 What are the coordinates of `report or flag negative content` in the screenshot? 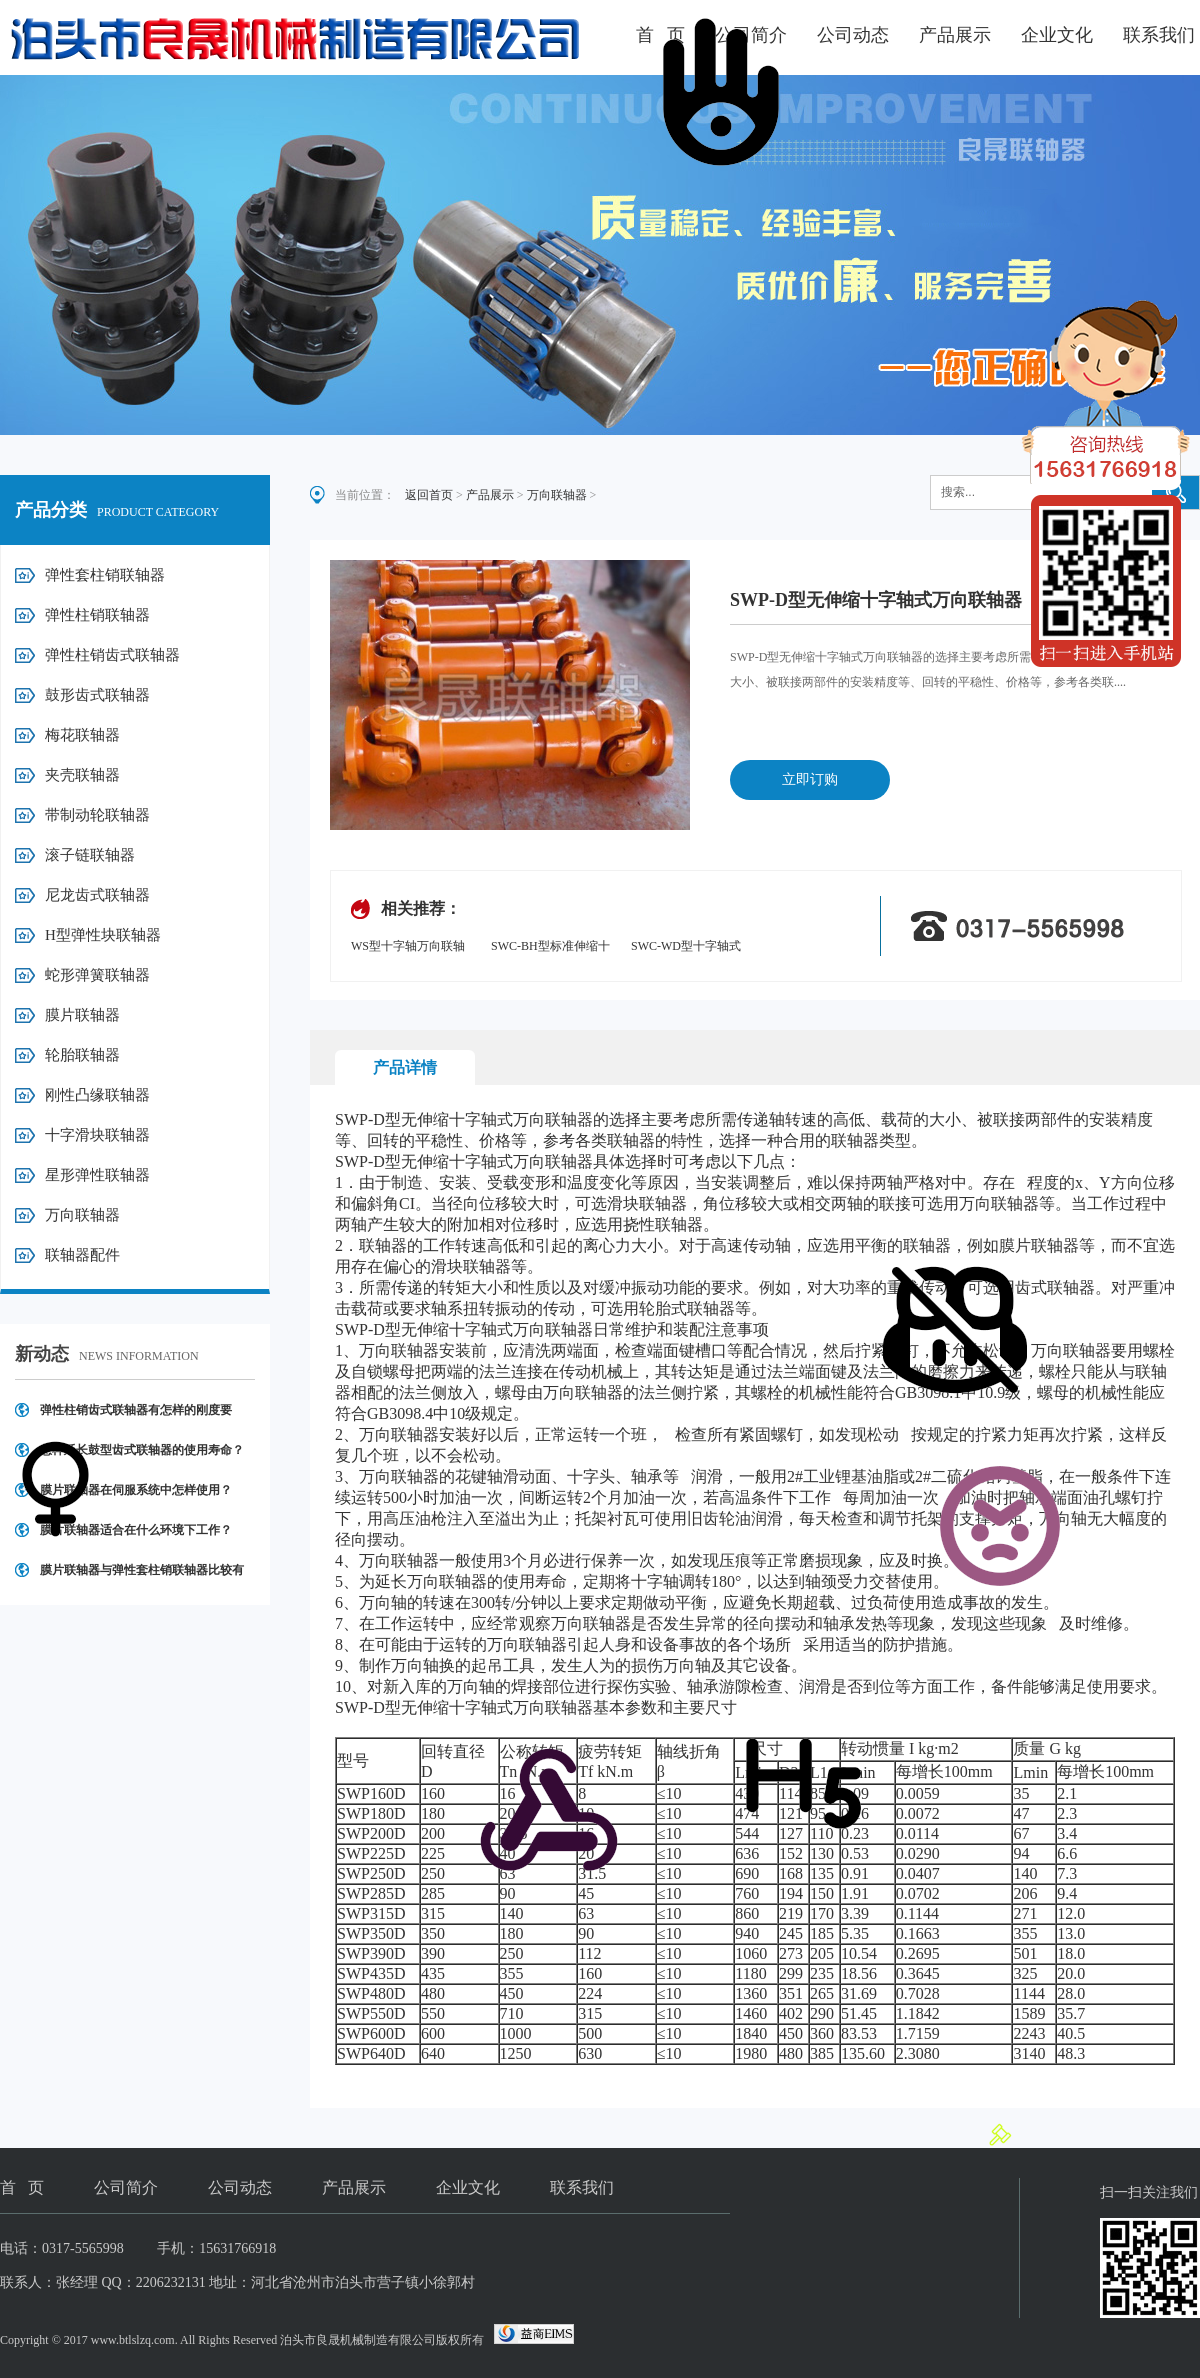 It's located at (1000, 1526).